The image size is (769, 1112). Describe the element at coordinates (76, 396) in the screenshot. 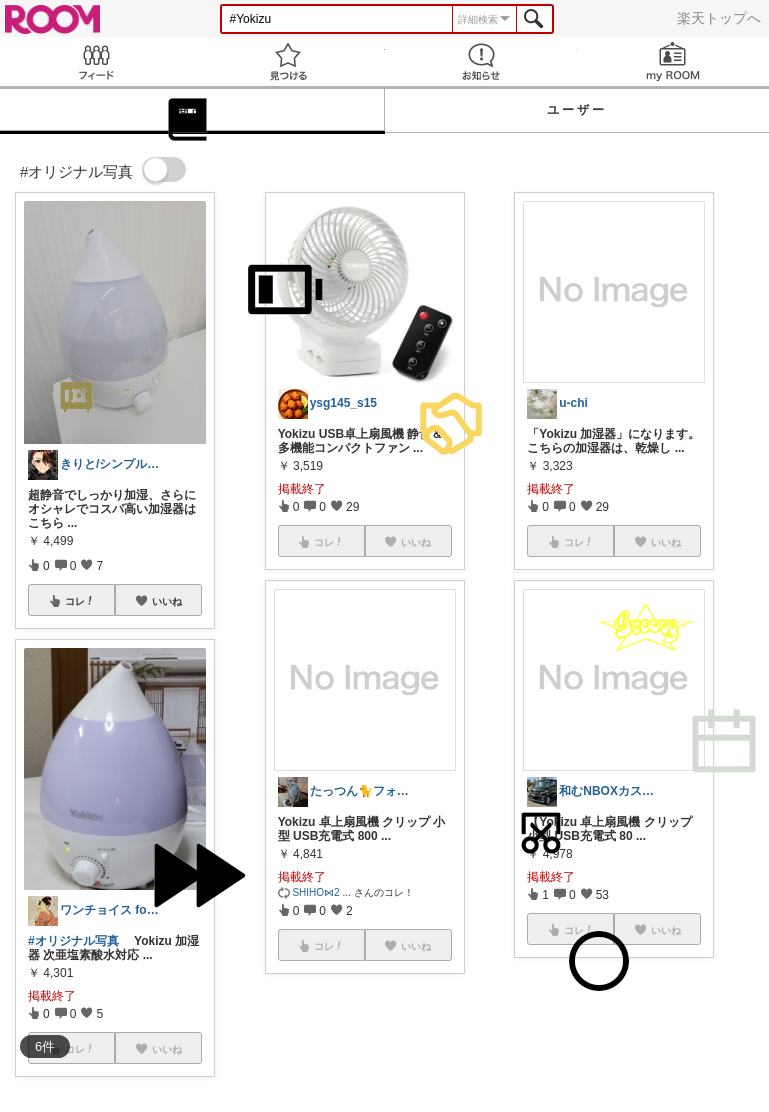

I see `access secure storage or vault` at that location.